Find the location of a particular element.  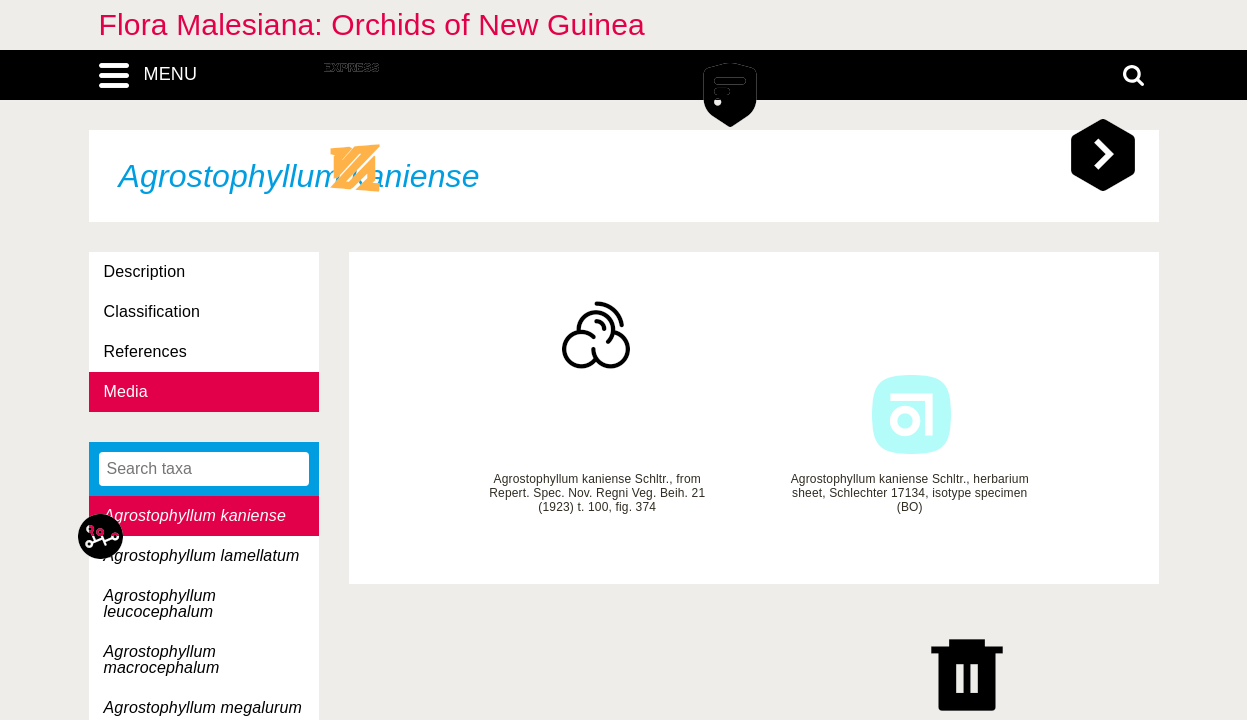

visit the Express clothing retailer website is located at coordinates (351, 67).